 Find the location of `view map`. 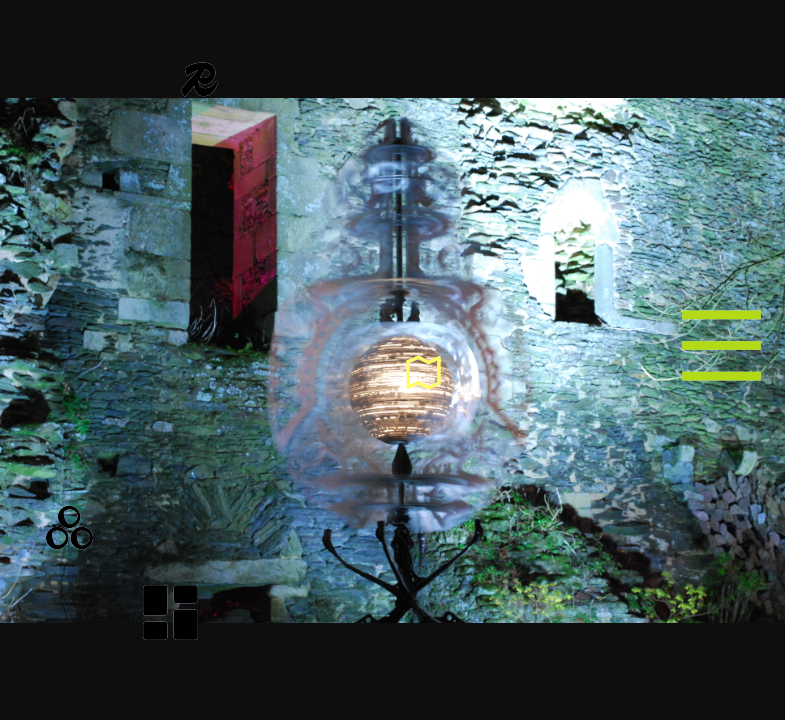

view map is located at coordinates (423, 372).